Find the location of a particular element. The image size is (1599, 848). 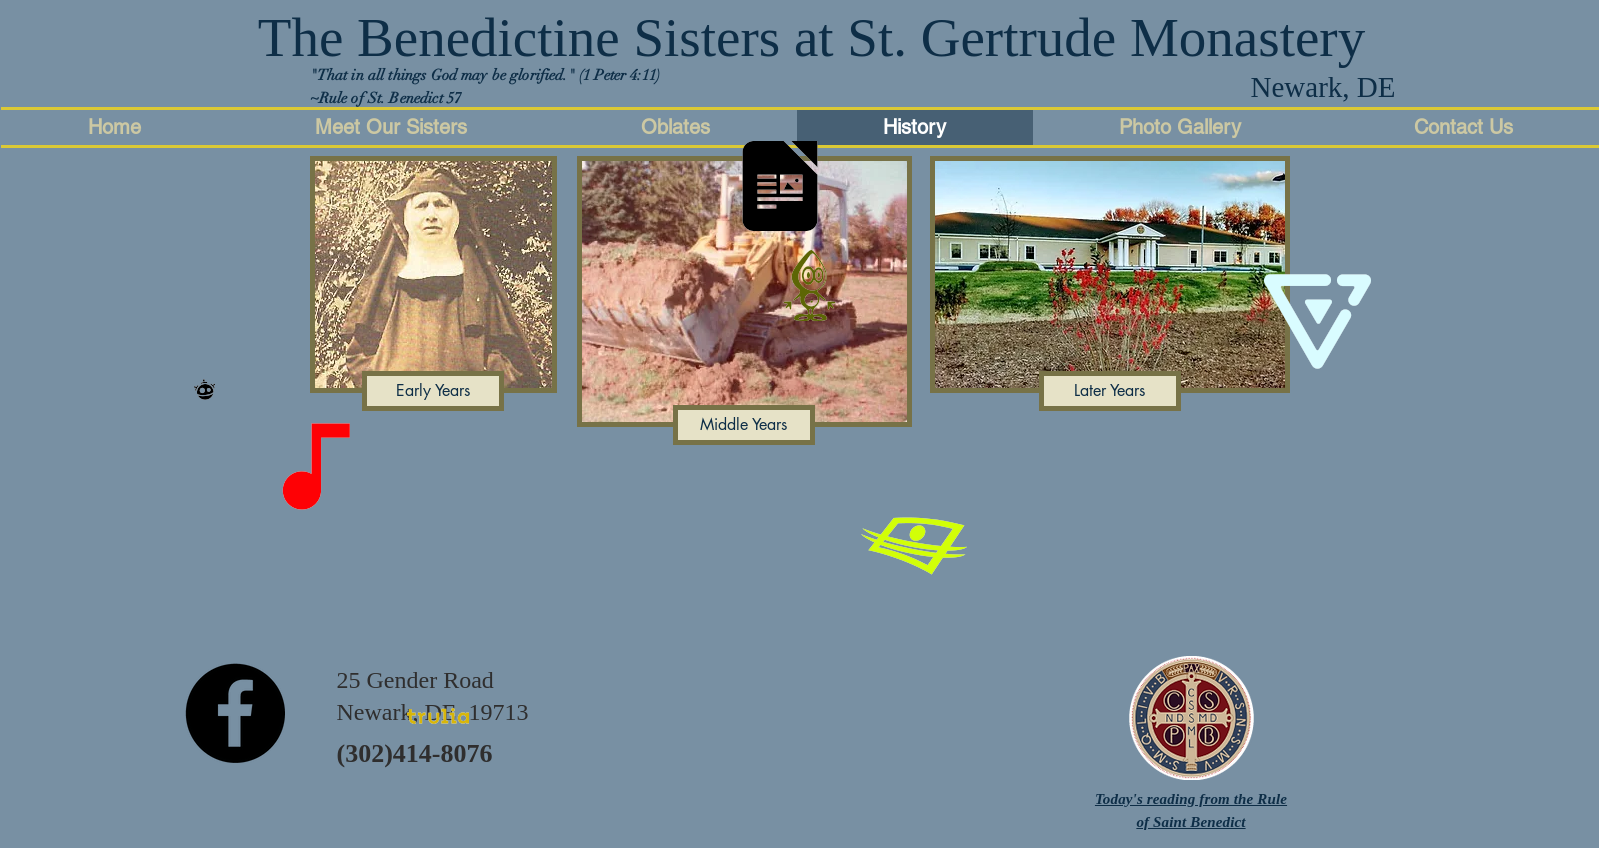

navigate to AntV data visualization library is located at coordinates (1317, 321).